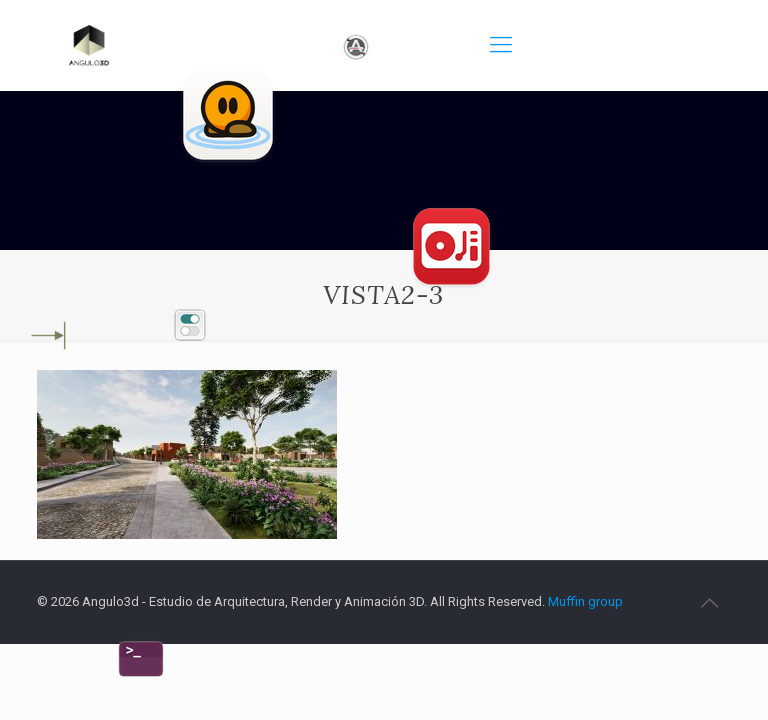  I want to click on launch DDNet game application, so click(228, 115).